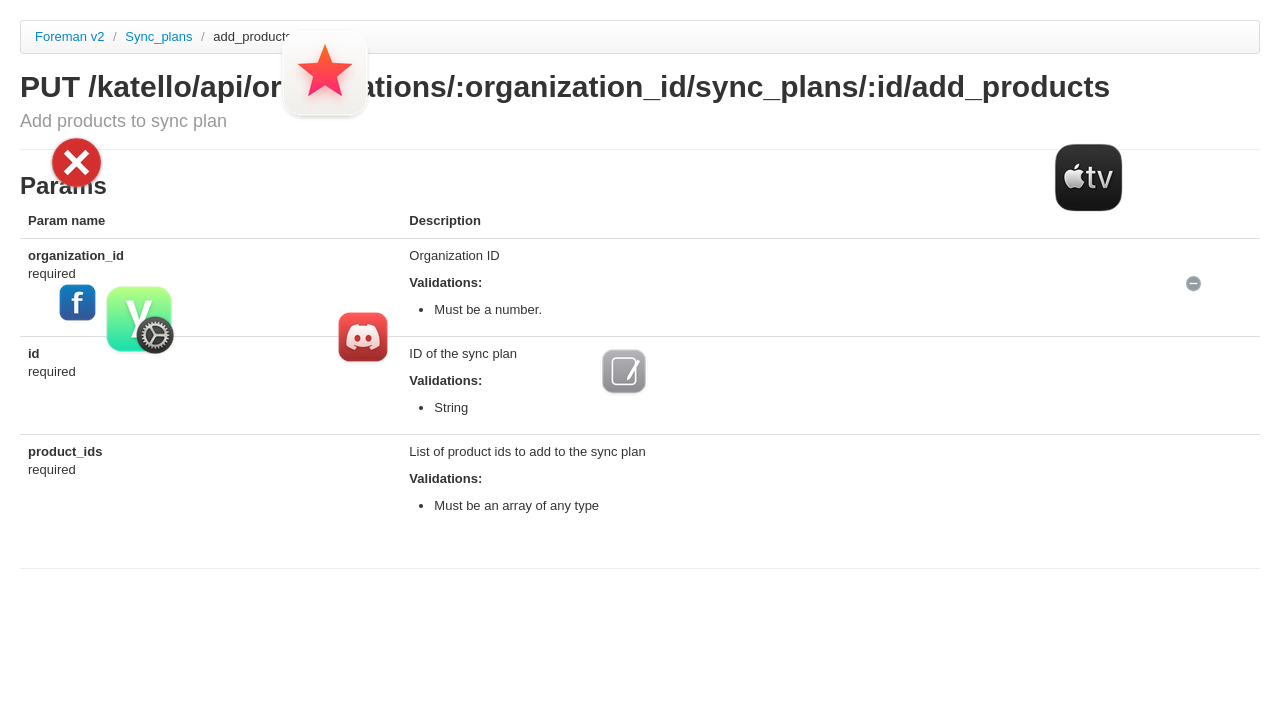 The height and width of the screenshot is (720, 1280). I want to click on open composer preferences, so click(624, 372).